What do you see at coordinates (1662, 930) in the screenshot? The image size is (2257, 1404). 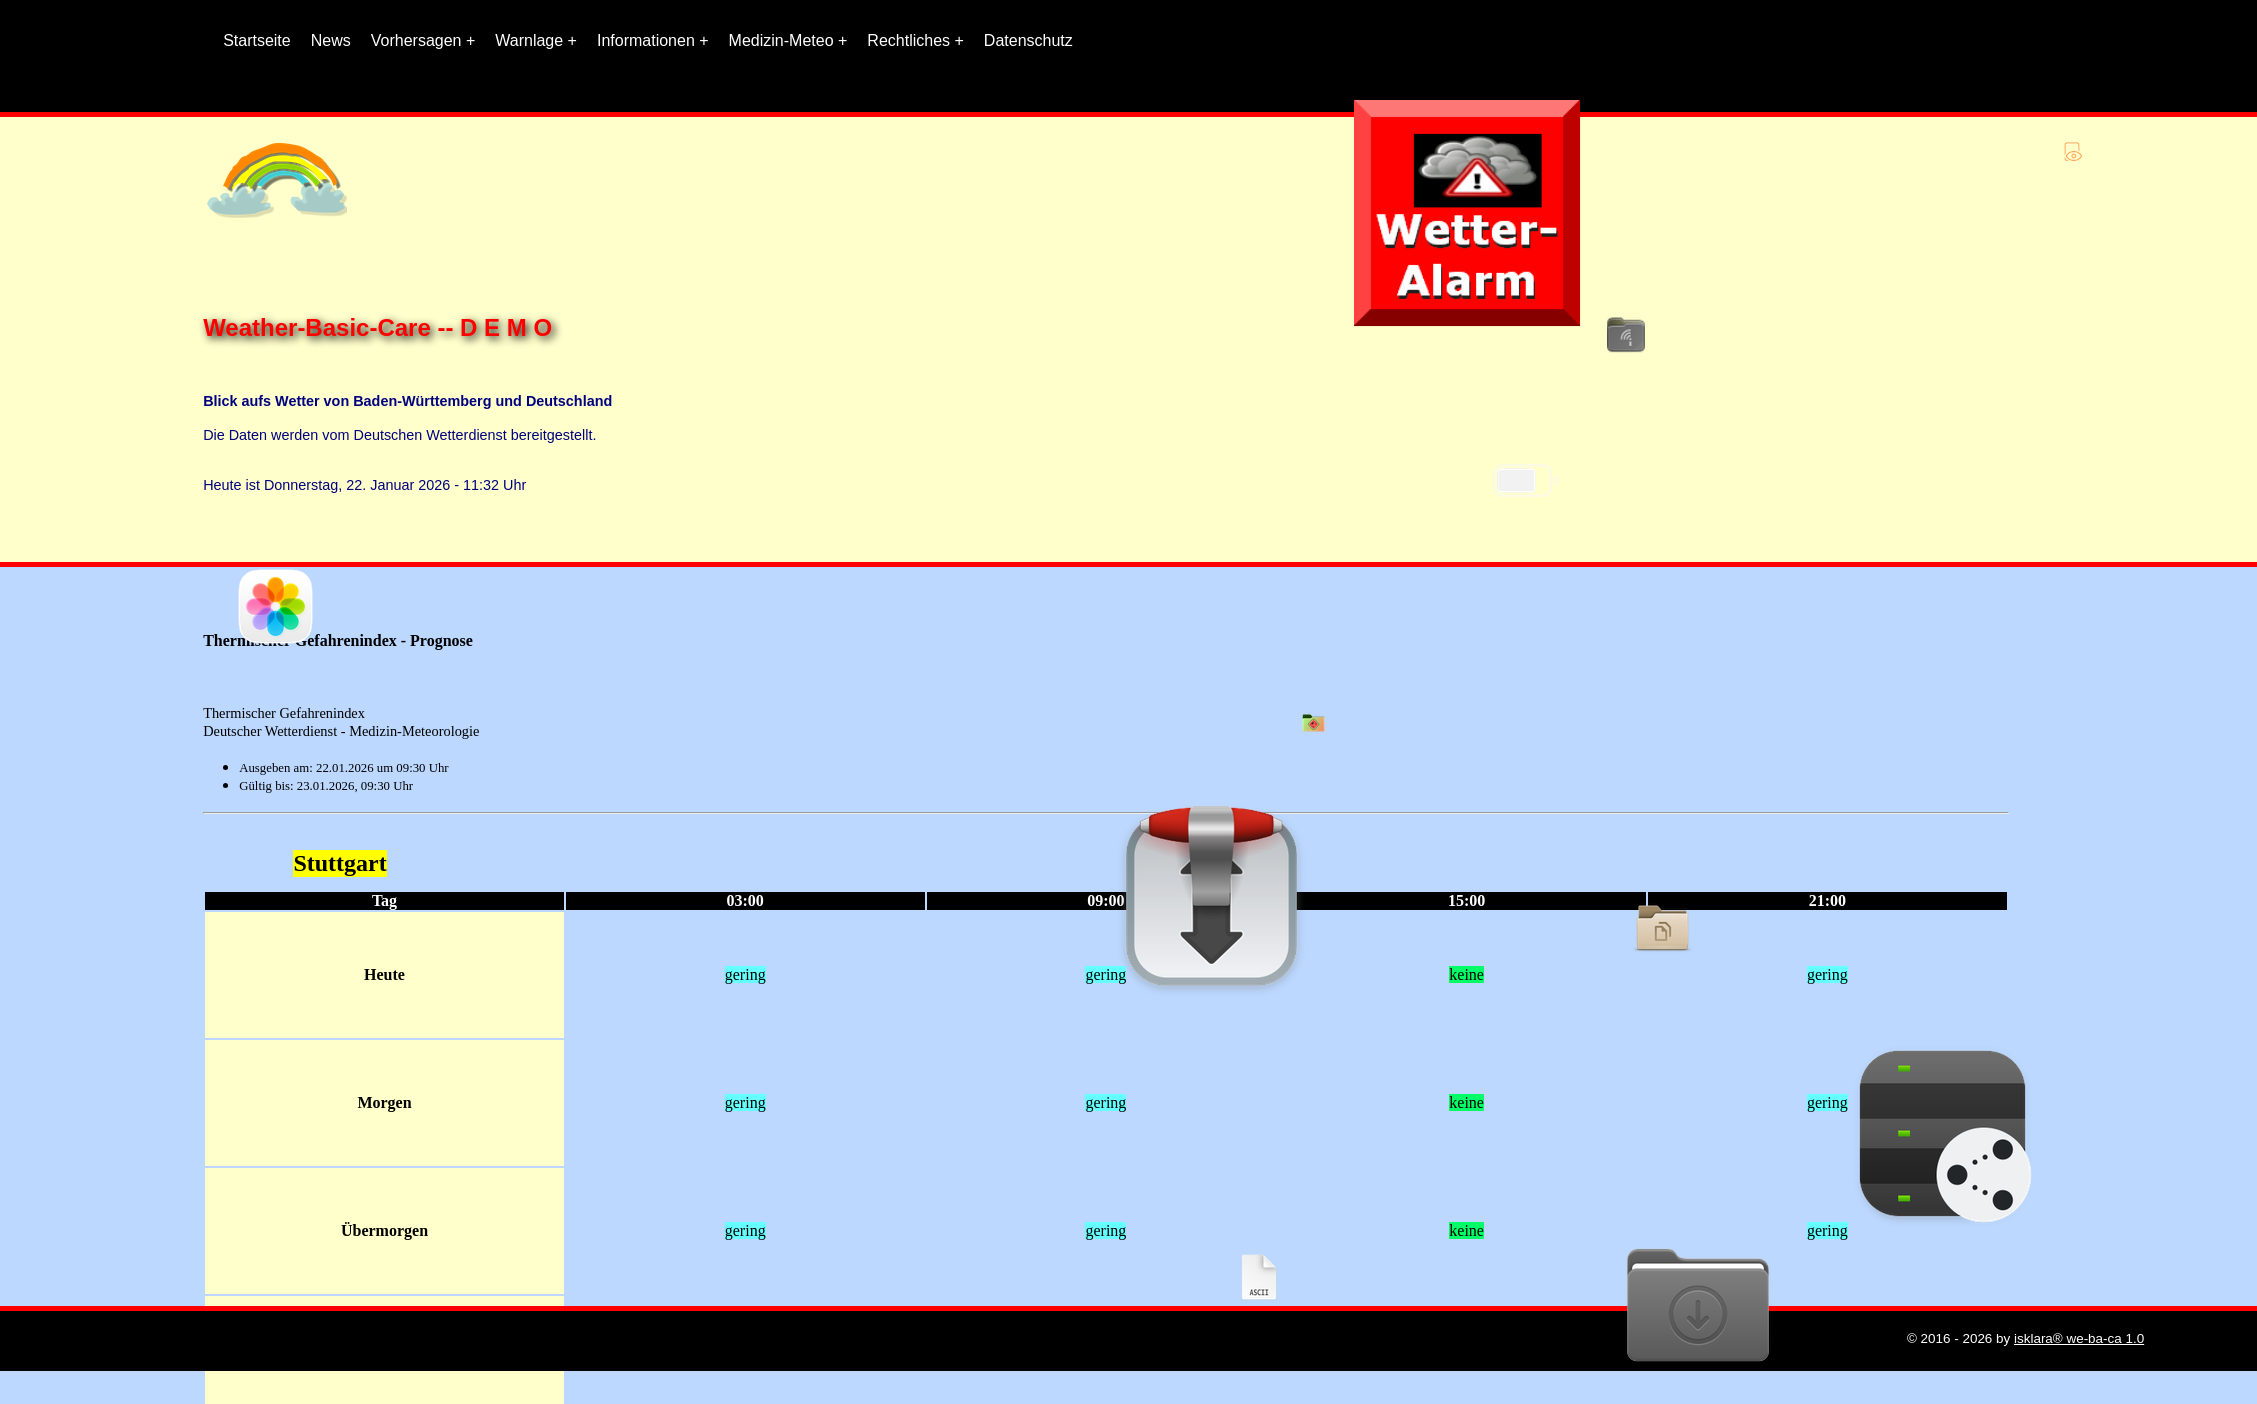 I see `open your documents folder` at bounding box center [1662, 930].